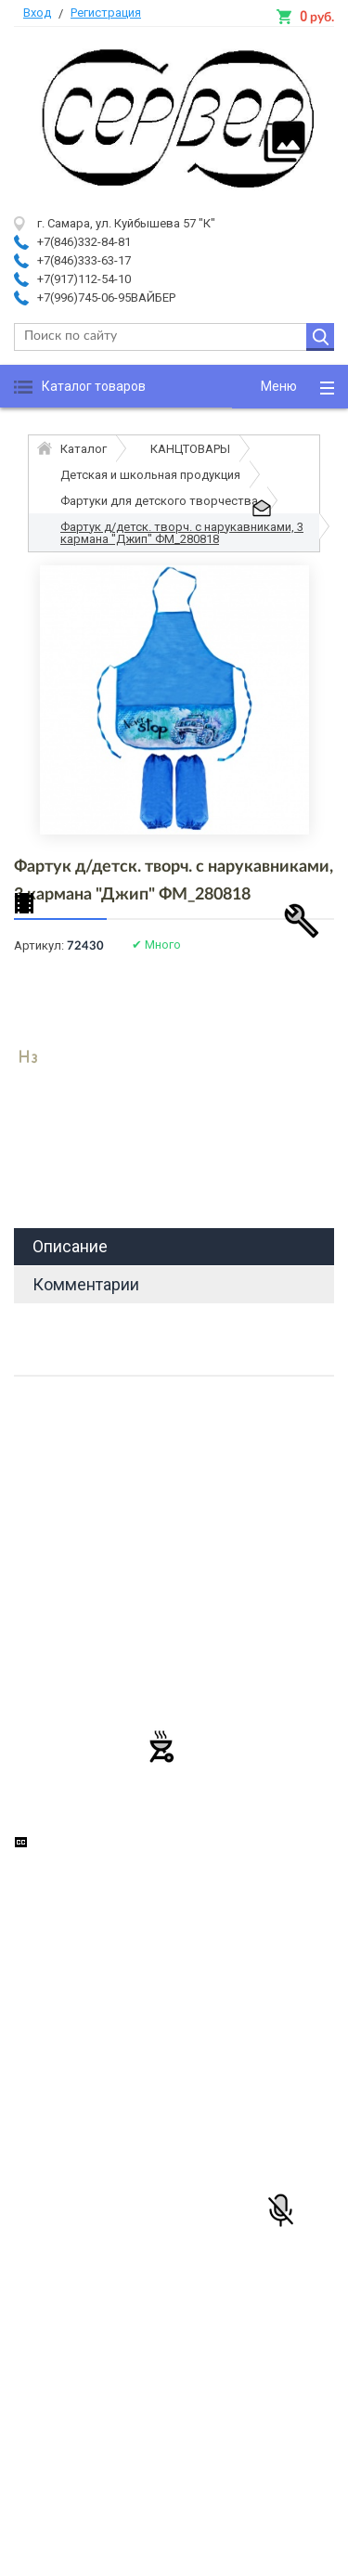 The height and width of the screenshot is (2576, 348). What do you see at coordinates (24, 903) in the screenshot?
I see `access movies or theater showtimes` at bounding box center [24, 903].